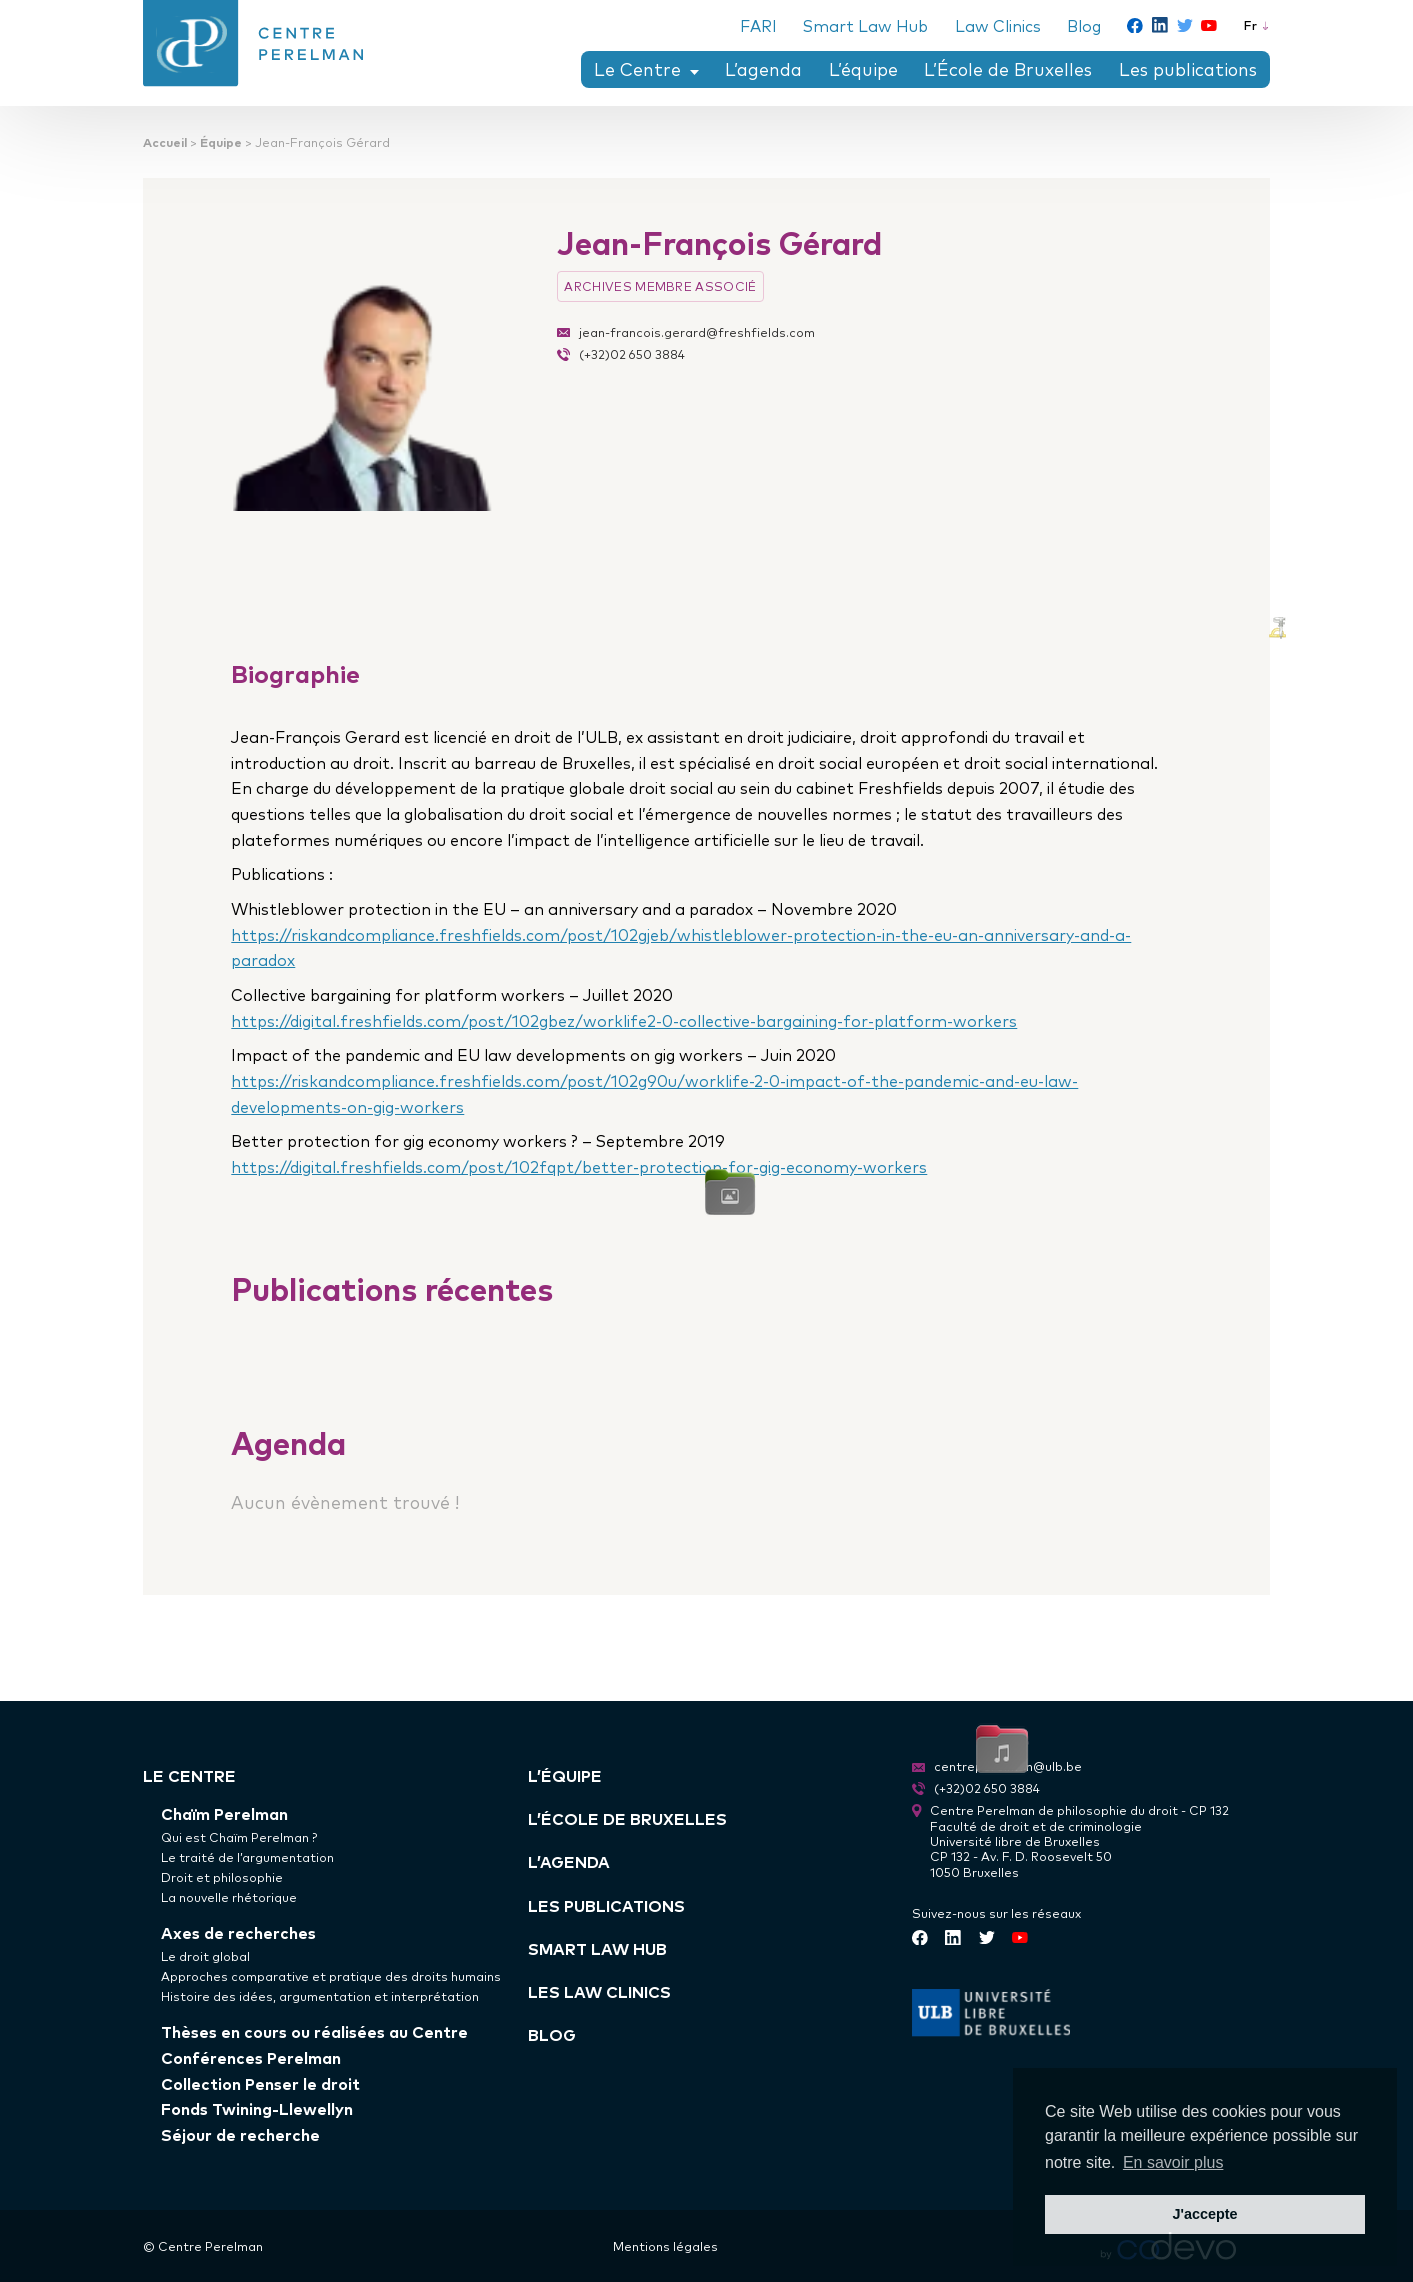 This screenshot has height=2282, width=1413. I want to click on open your music folder, so click(1002, 1749).